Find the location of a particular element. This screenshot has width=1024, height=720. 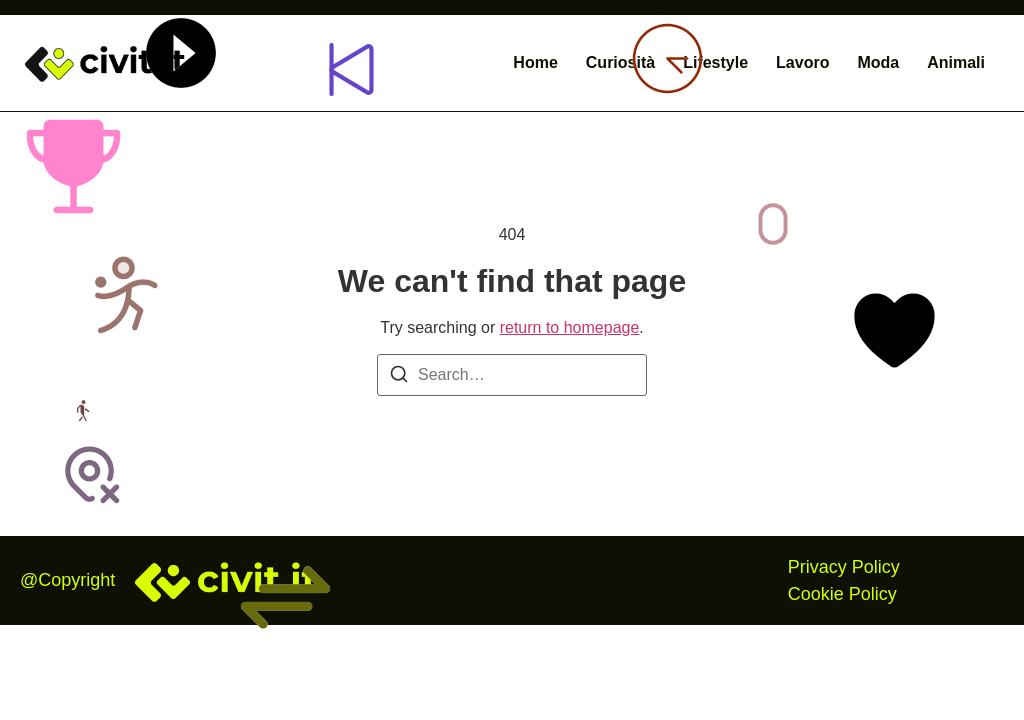

skip to previous track is located at coordinates (351, 69).